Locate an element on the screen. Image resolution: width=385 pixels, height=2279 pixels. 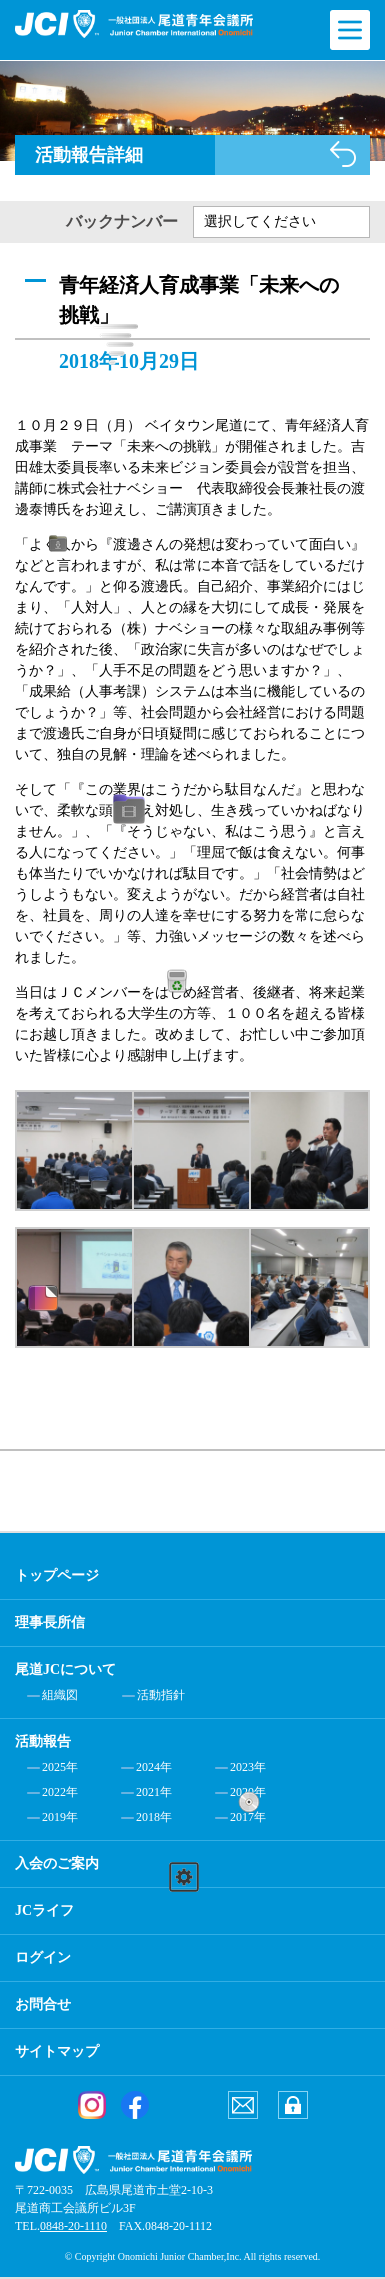
open the trash or recycle bin is located at coordinates (177, 981).